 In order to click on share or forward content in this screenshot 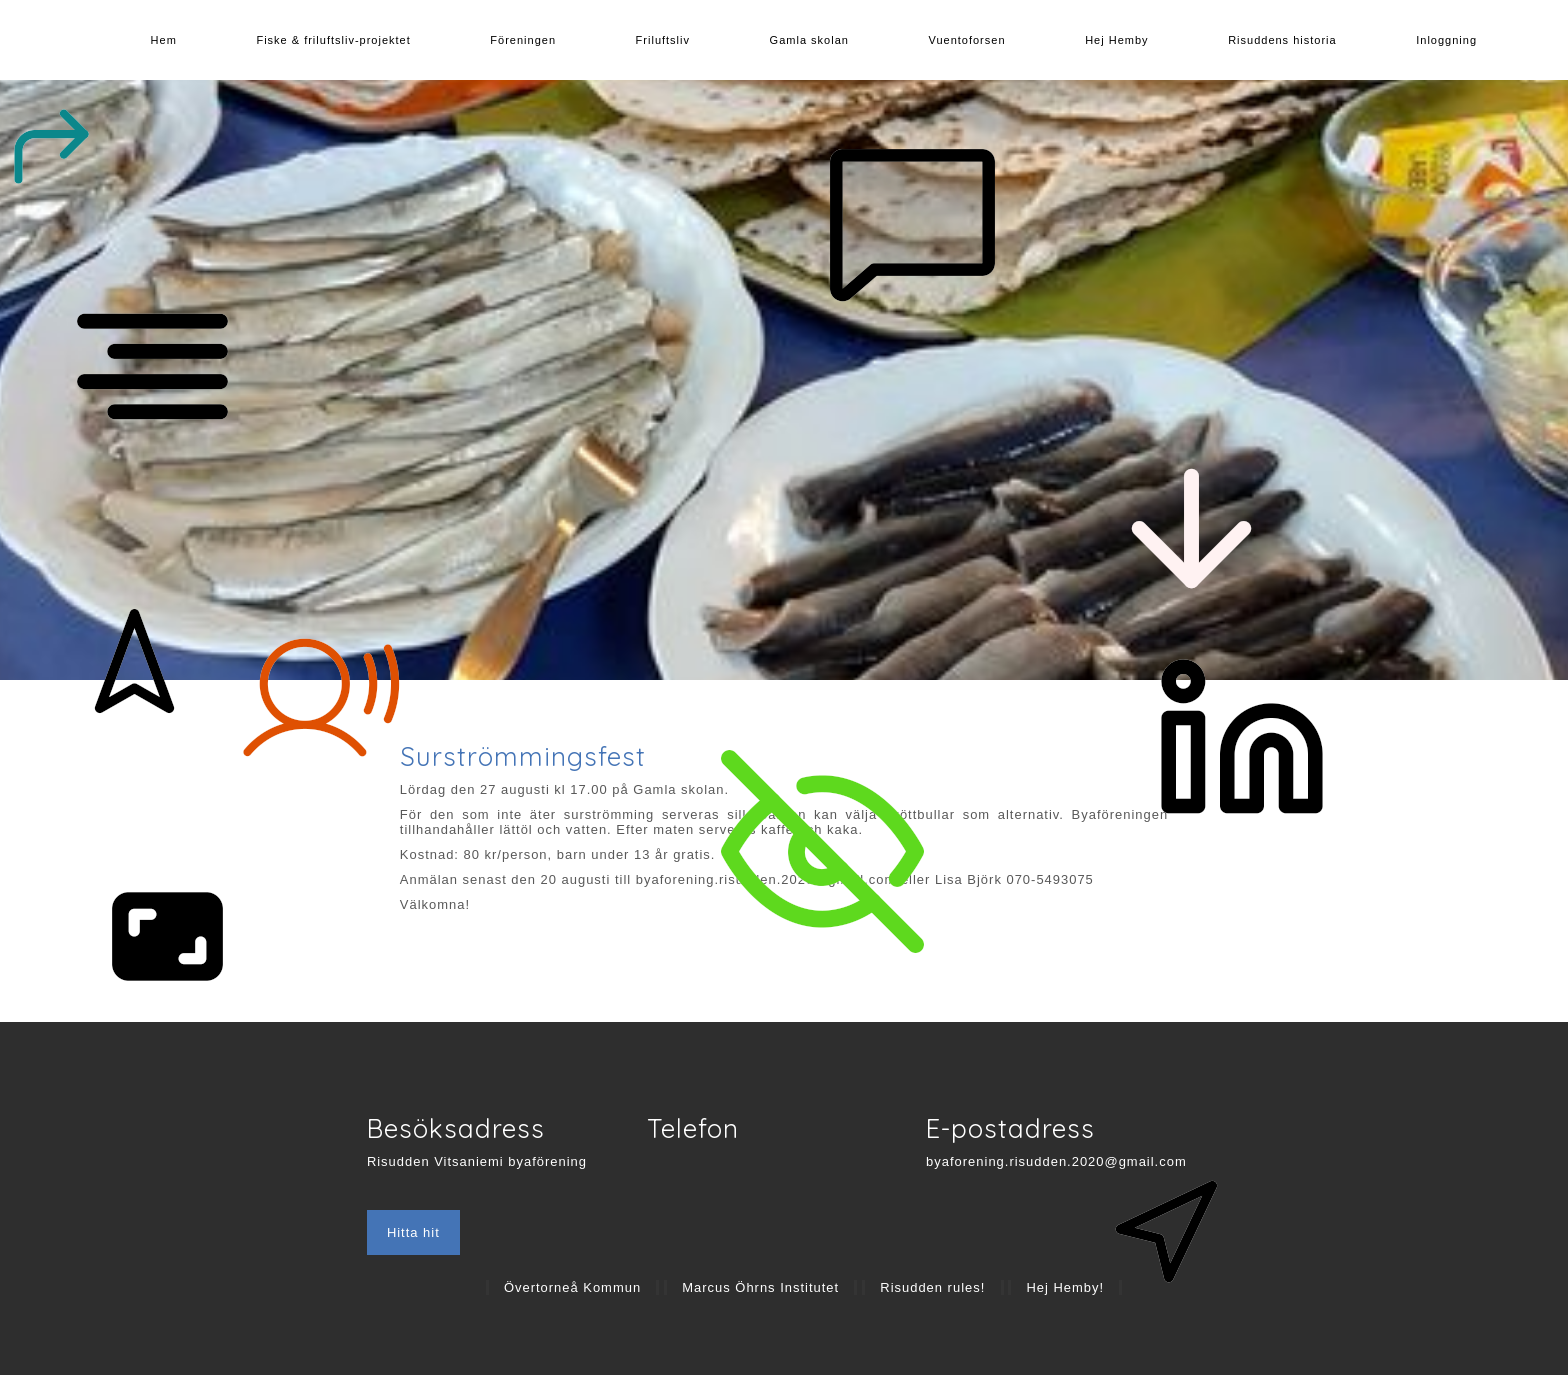, I will do `click(51, 146)`.